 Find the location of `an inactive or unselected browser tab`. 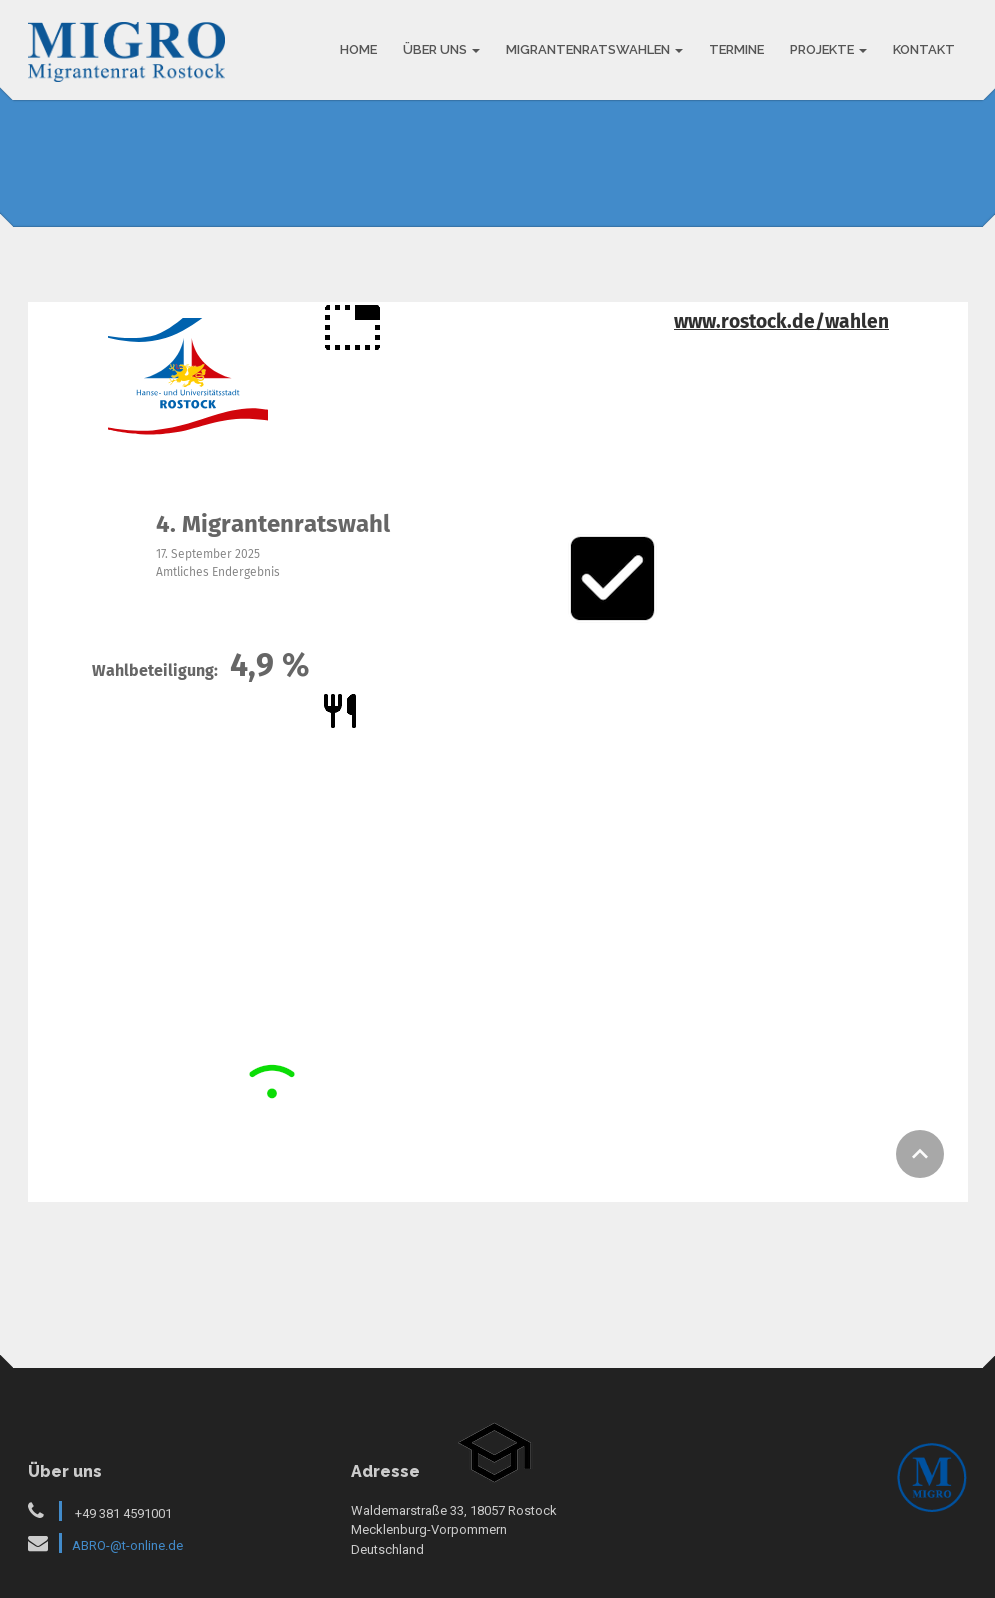

an inactive or unselected browser tab is located at coordinates (352, 327).